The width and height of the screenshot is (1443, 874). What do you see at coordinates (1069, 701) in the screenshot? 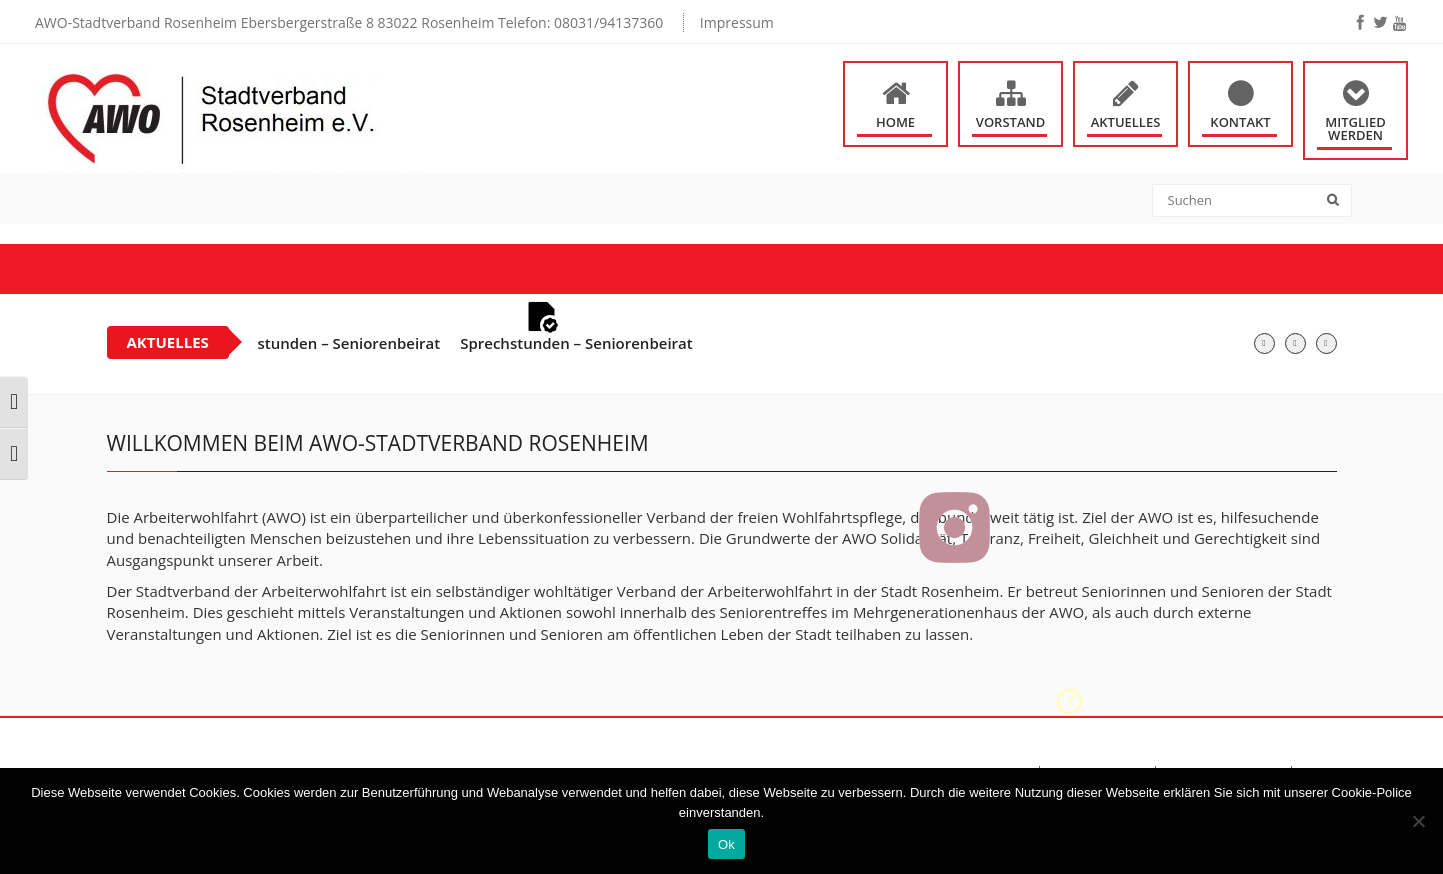
I see `set a countdown timer` at bounding box center [1069, 701].